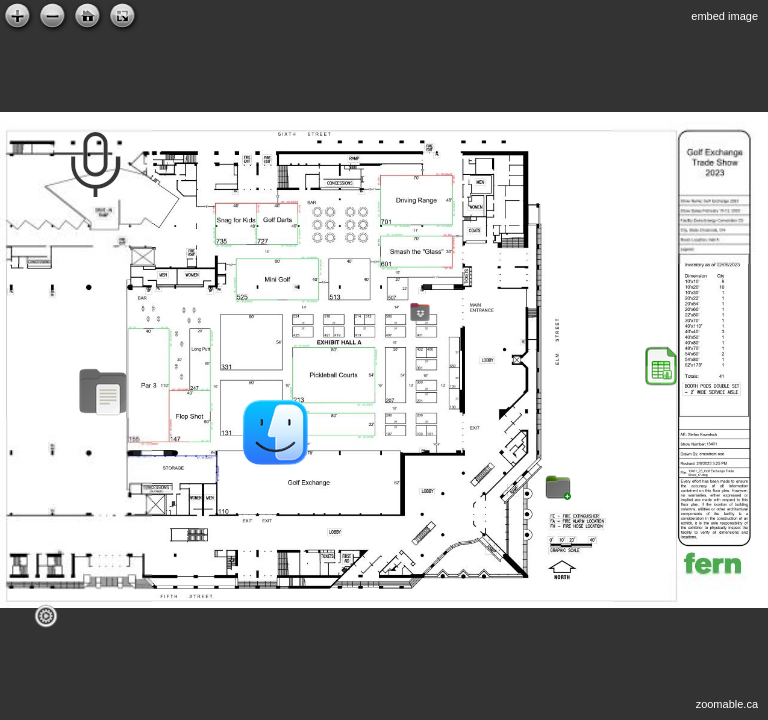 This screenshot has width=768, height=720. Describe the element at coordinates (420, 312) in the screenshot. I see `open dropbox synced folder` at that location.